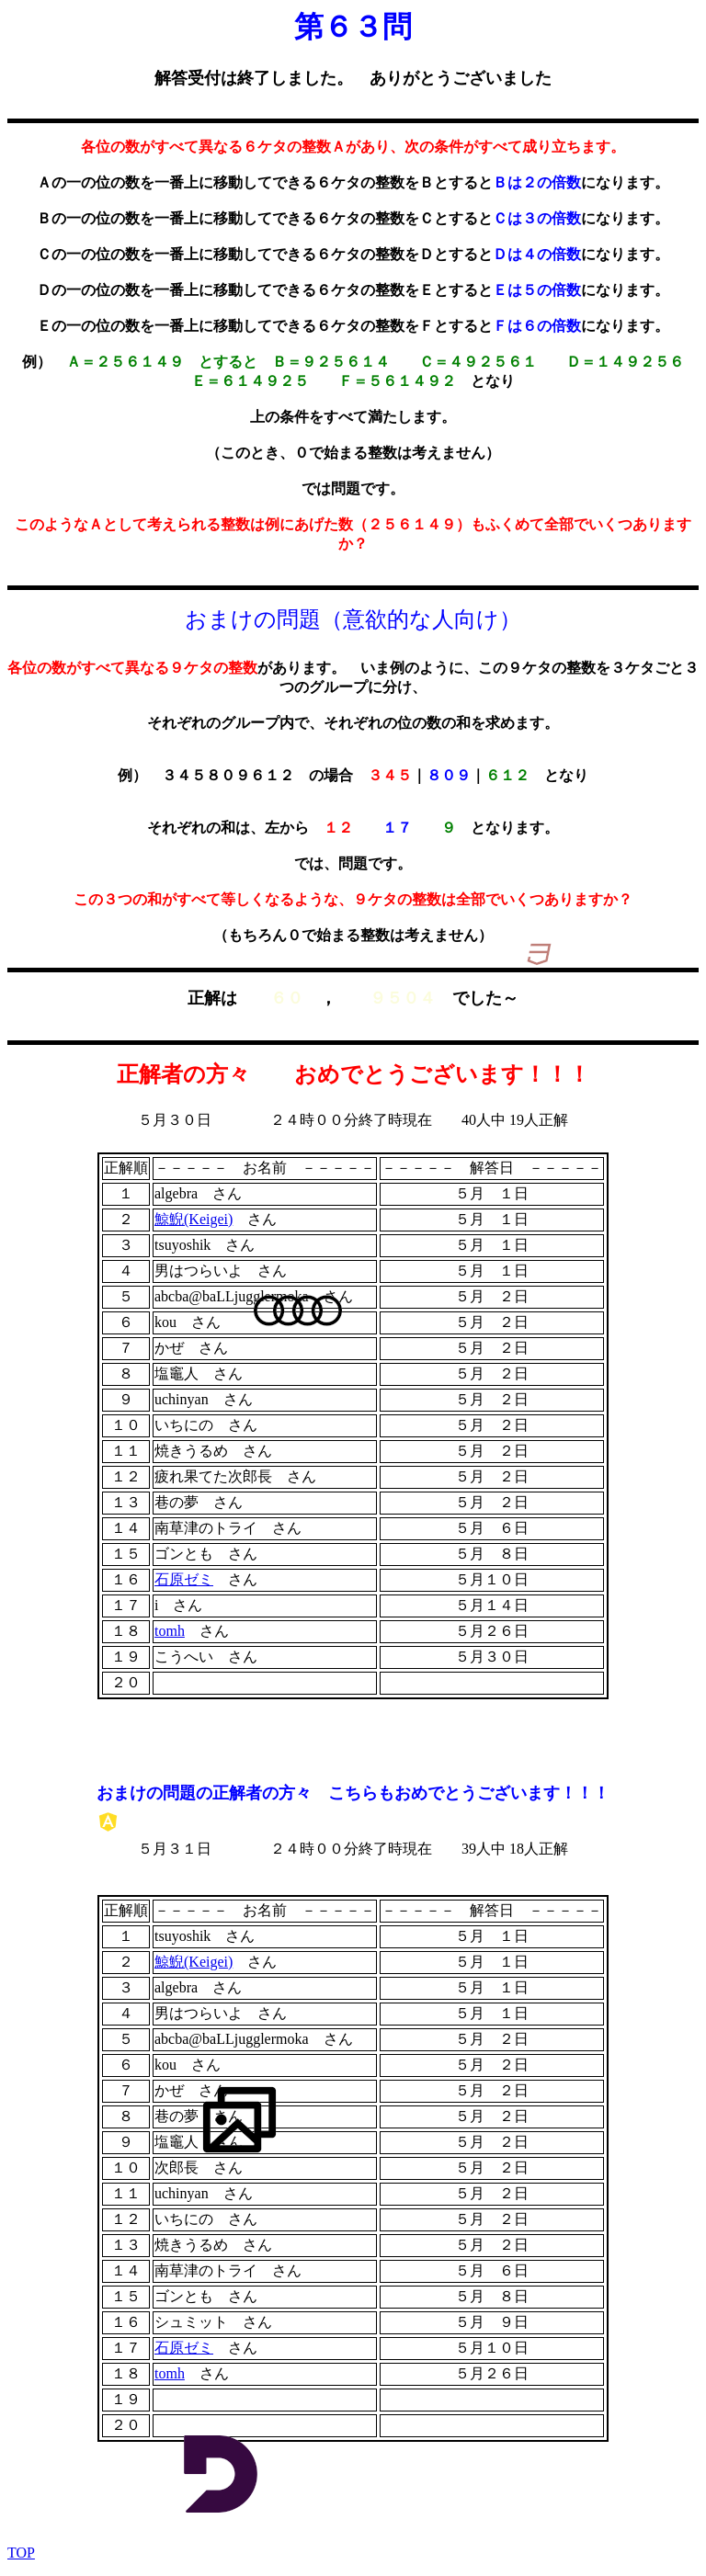  What do you see at coordinates (221, 2474) in the screenshot?
I see `deepgram logo` at bounding box center [221, 2474].